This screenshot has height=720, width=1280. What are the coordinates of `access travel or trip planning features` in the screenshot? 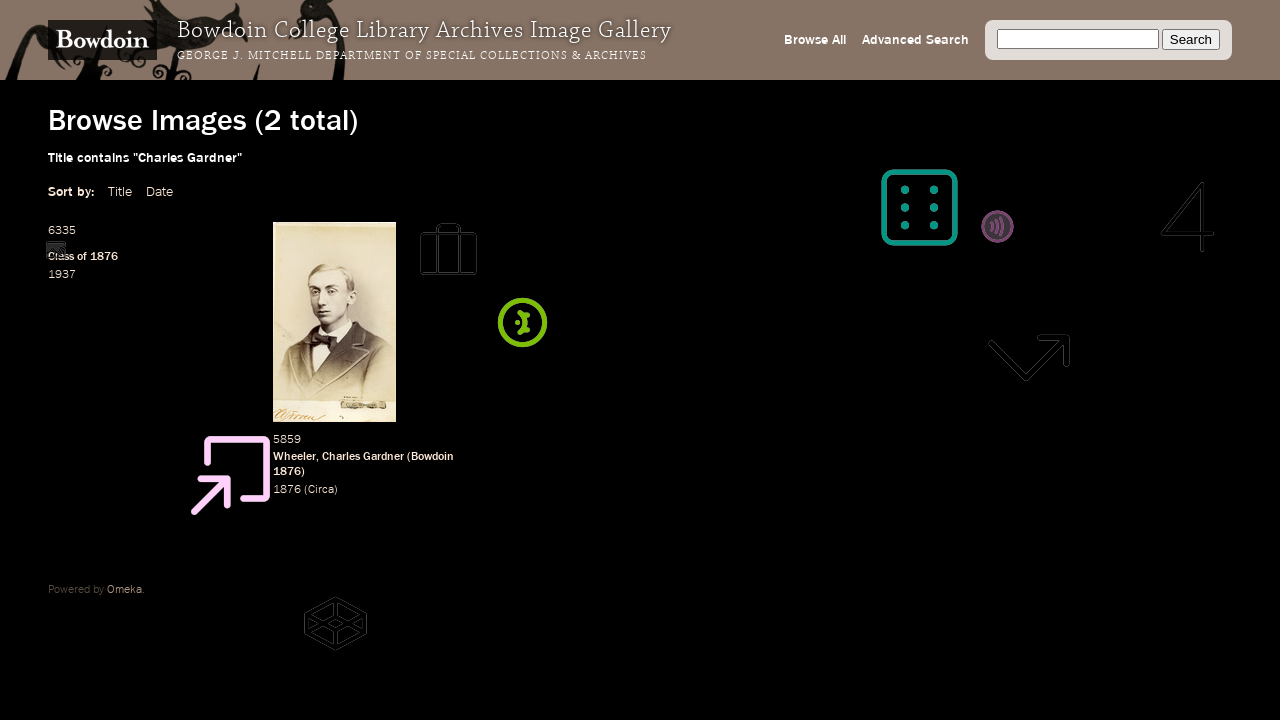 It's located at (448, 251).